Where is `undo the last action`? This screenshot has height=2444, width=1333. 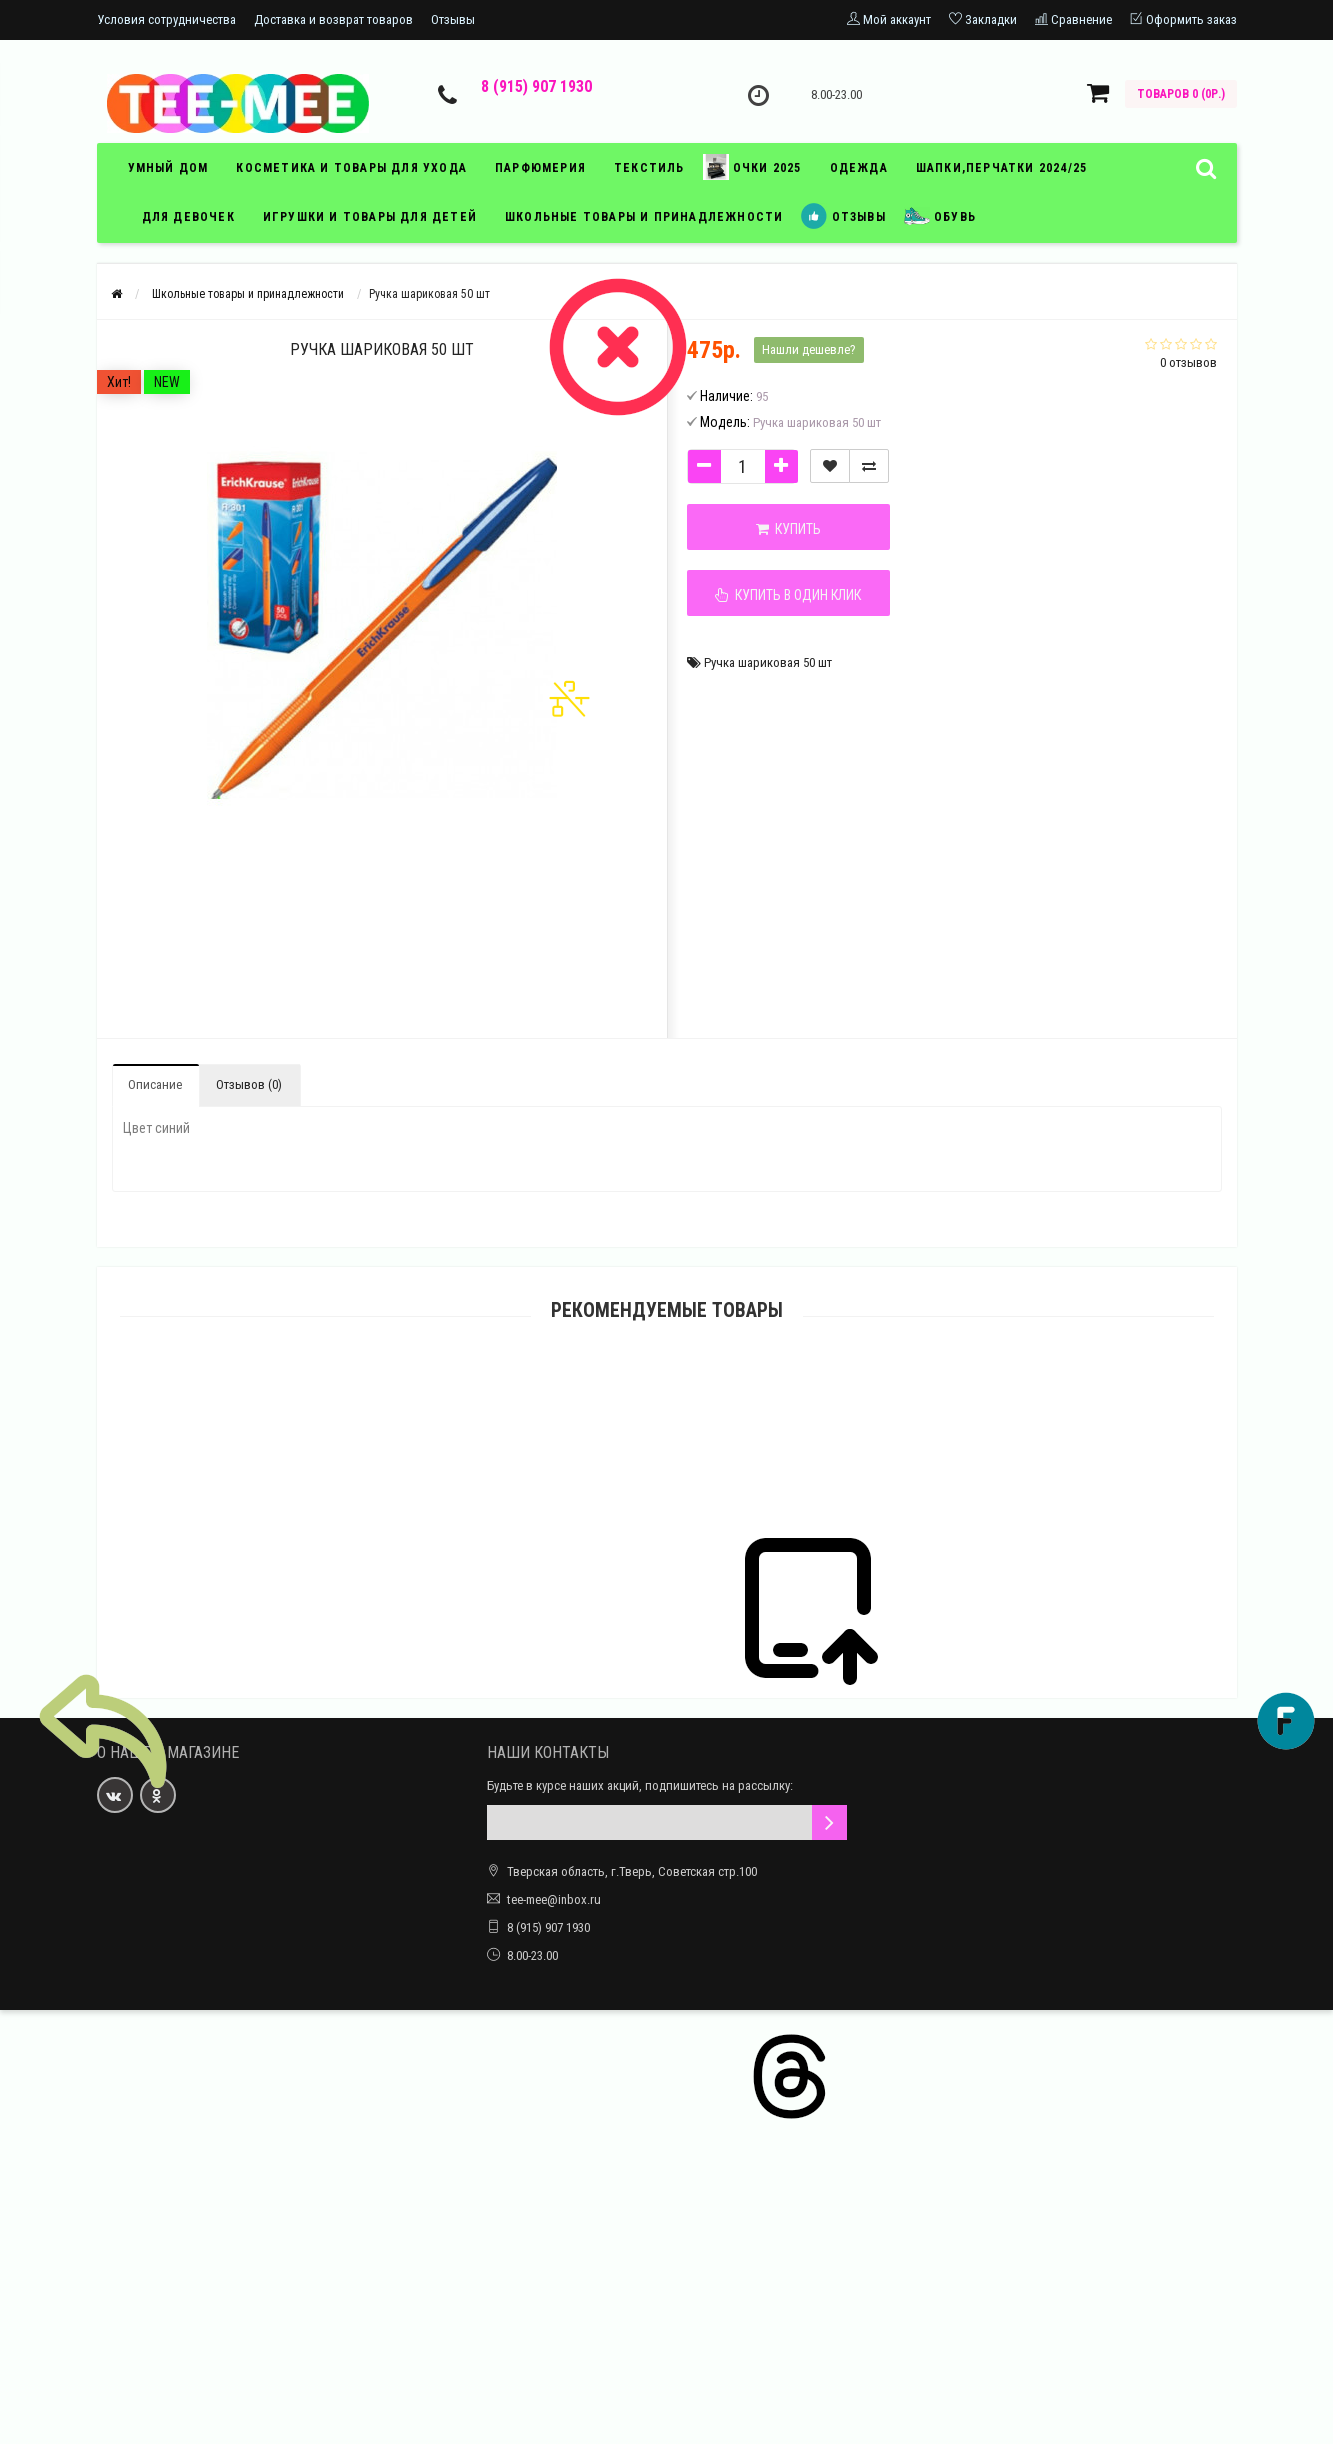 undo the last action is located at coordinates (103, 1728).